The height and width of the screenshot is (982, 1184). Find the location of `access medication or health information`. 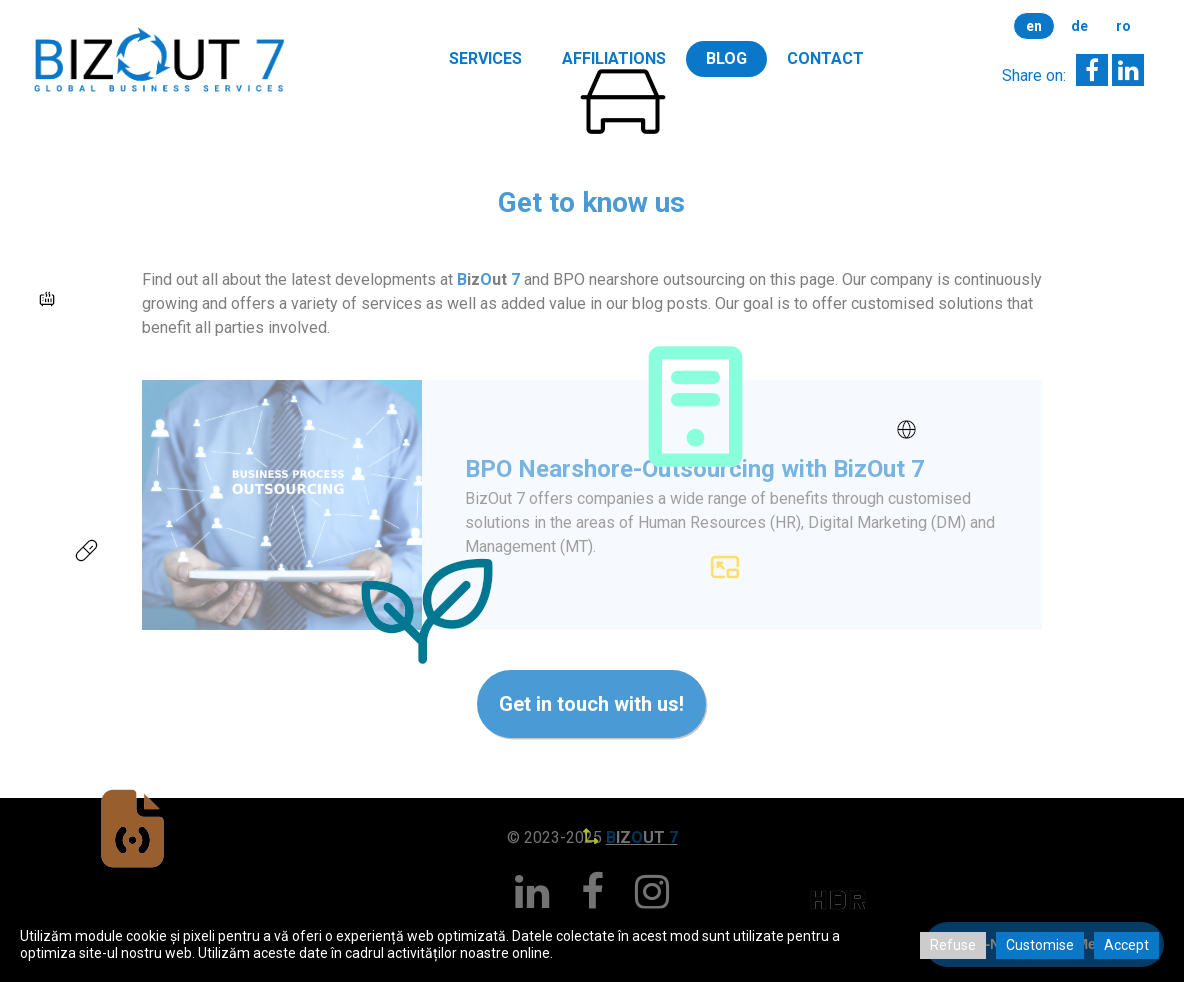

access medication or health information is located at coordinates (86, 550).